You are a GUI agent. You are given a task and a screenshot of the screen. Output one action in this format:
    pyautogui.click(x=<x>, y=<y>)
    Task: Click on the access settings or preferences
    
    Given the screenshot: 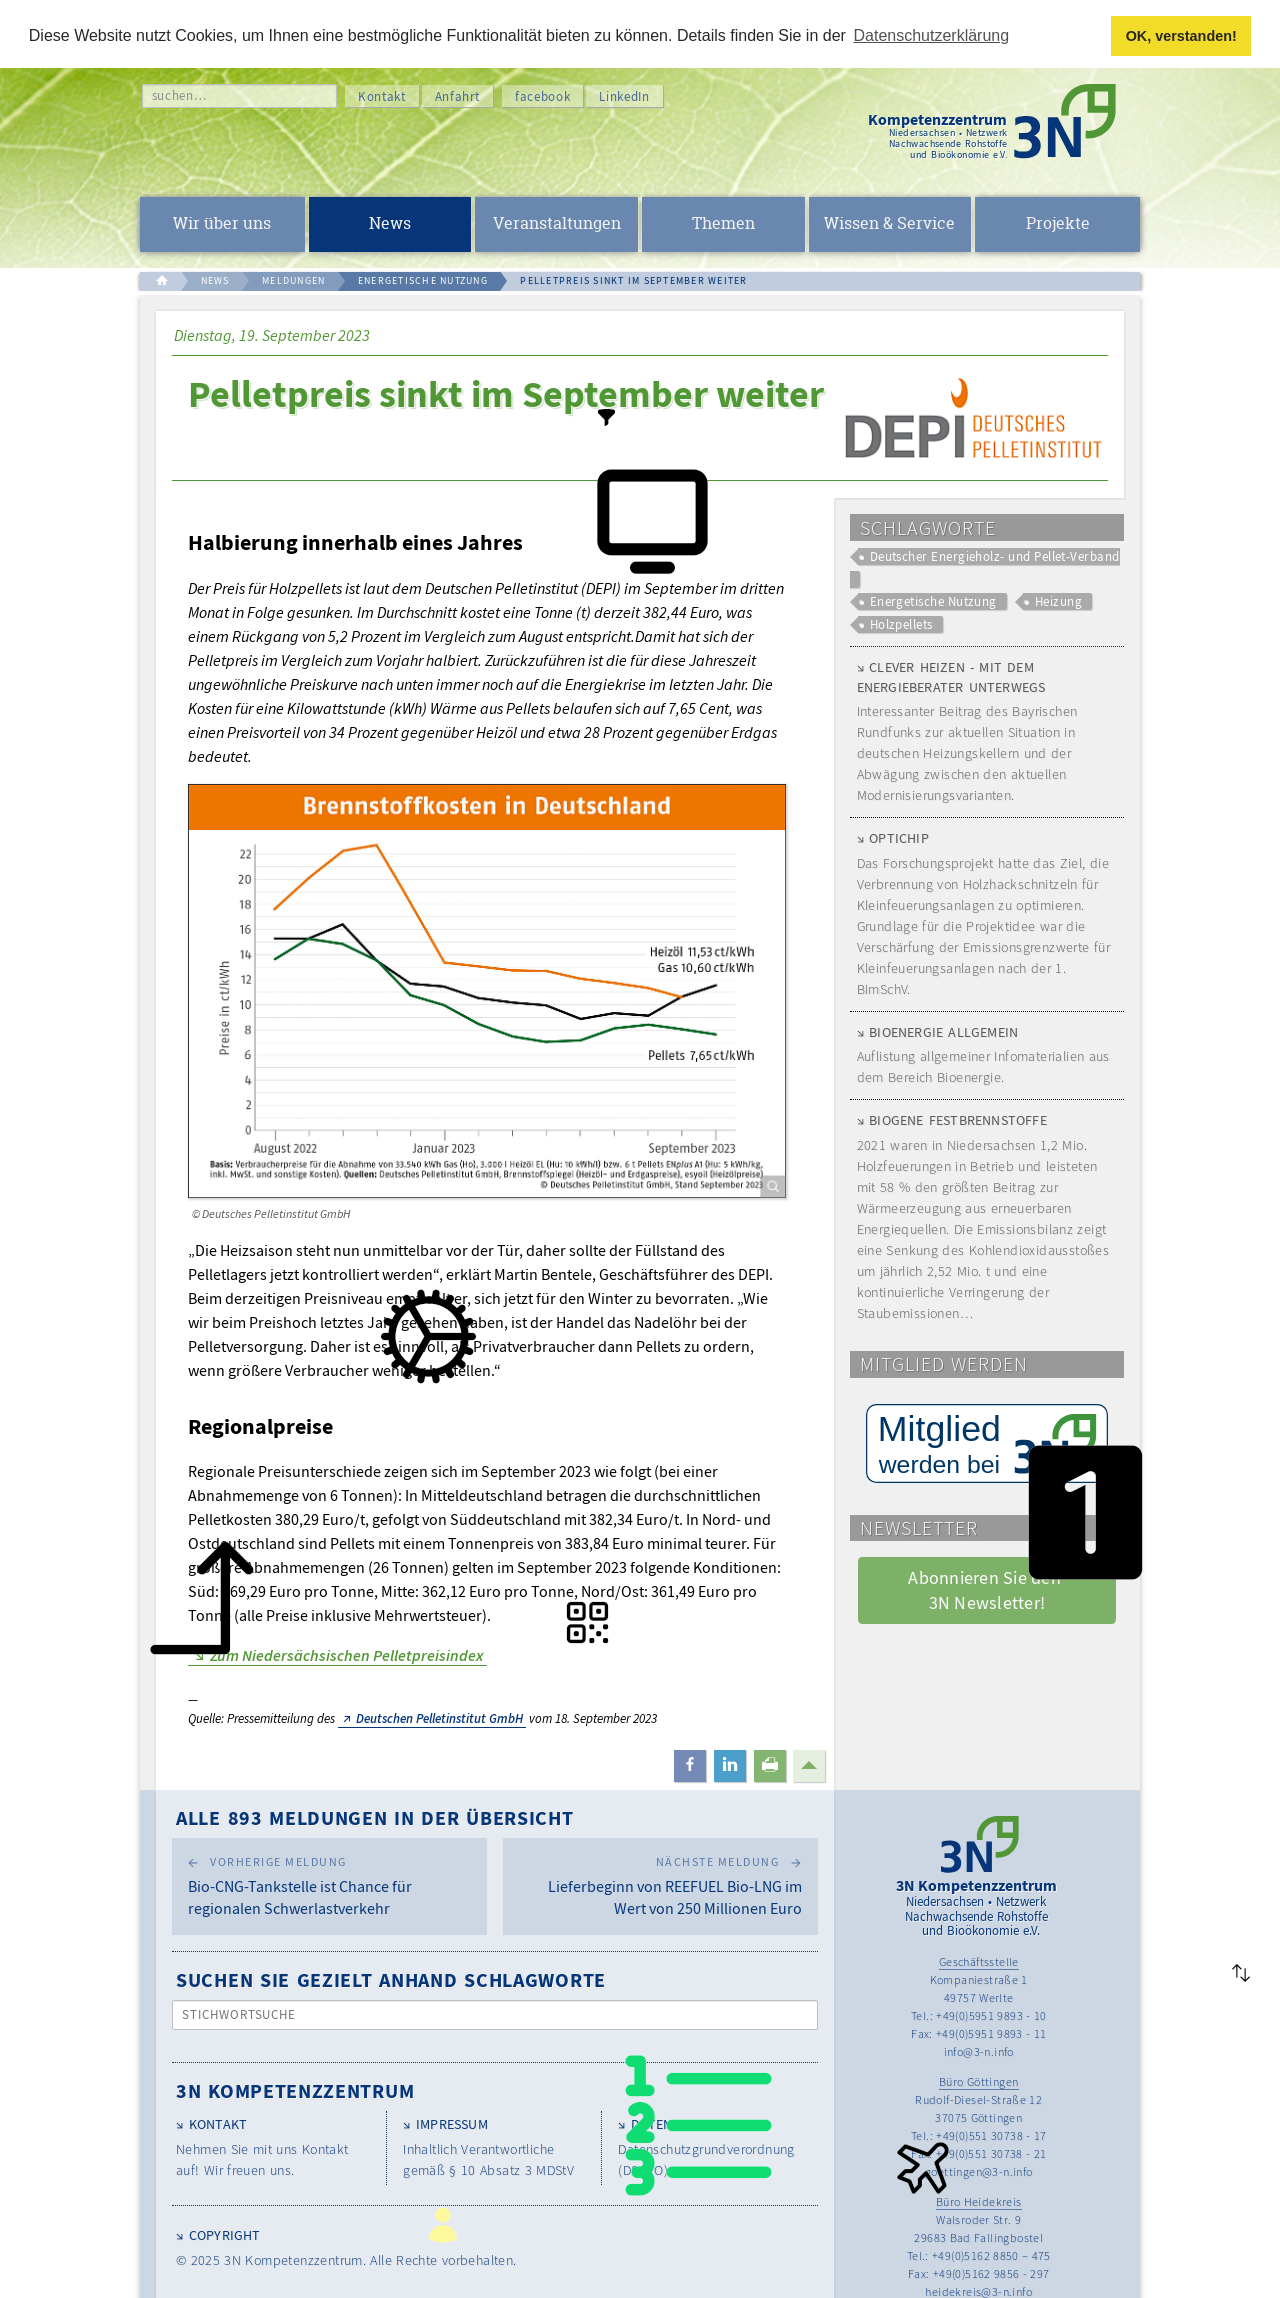 What is the action you would take?
    pyautogui.click(x=428, y=1336)
    